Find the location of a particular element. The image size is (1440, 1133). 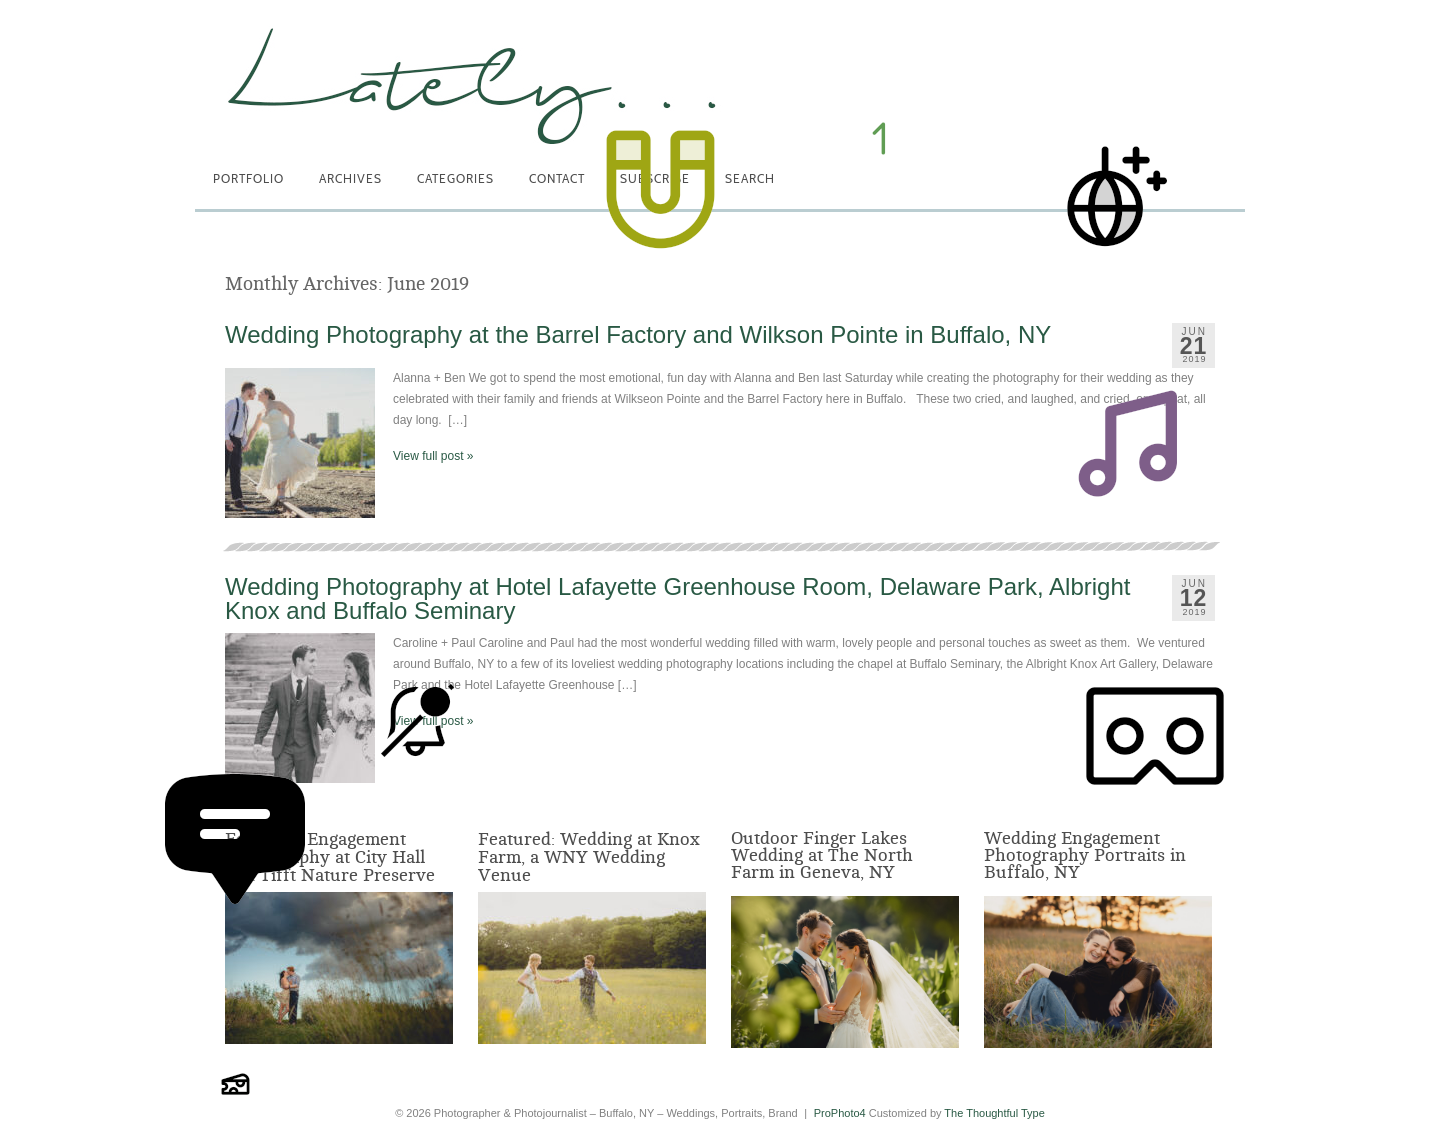

launch a virtual reality experience is located at coordinates (1155, 736).